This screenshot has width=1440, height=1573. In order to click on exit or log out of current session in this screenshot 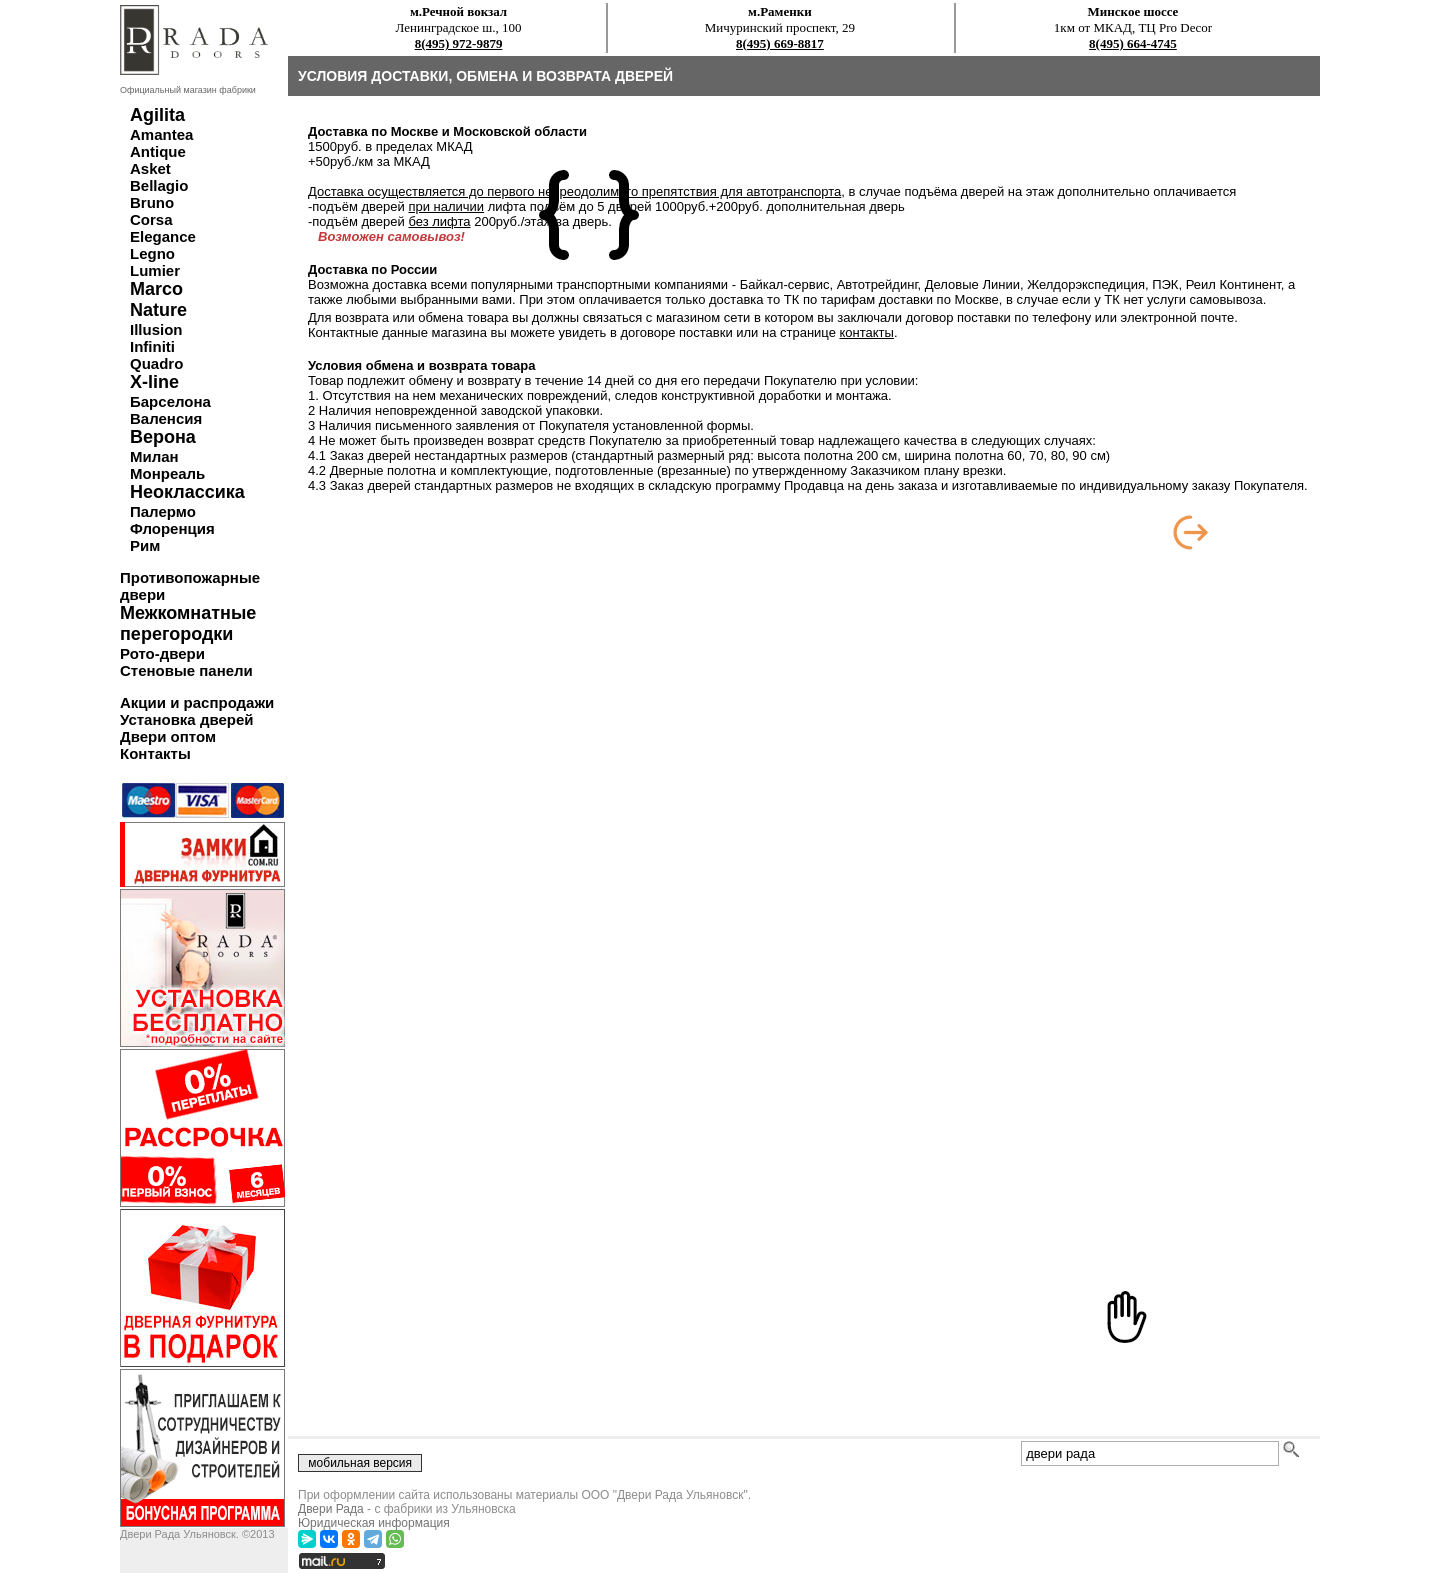, I will do `click(1190, 532)`.